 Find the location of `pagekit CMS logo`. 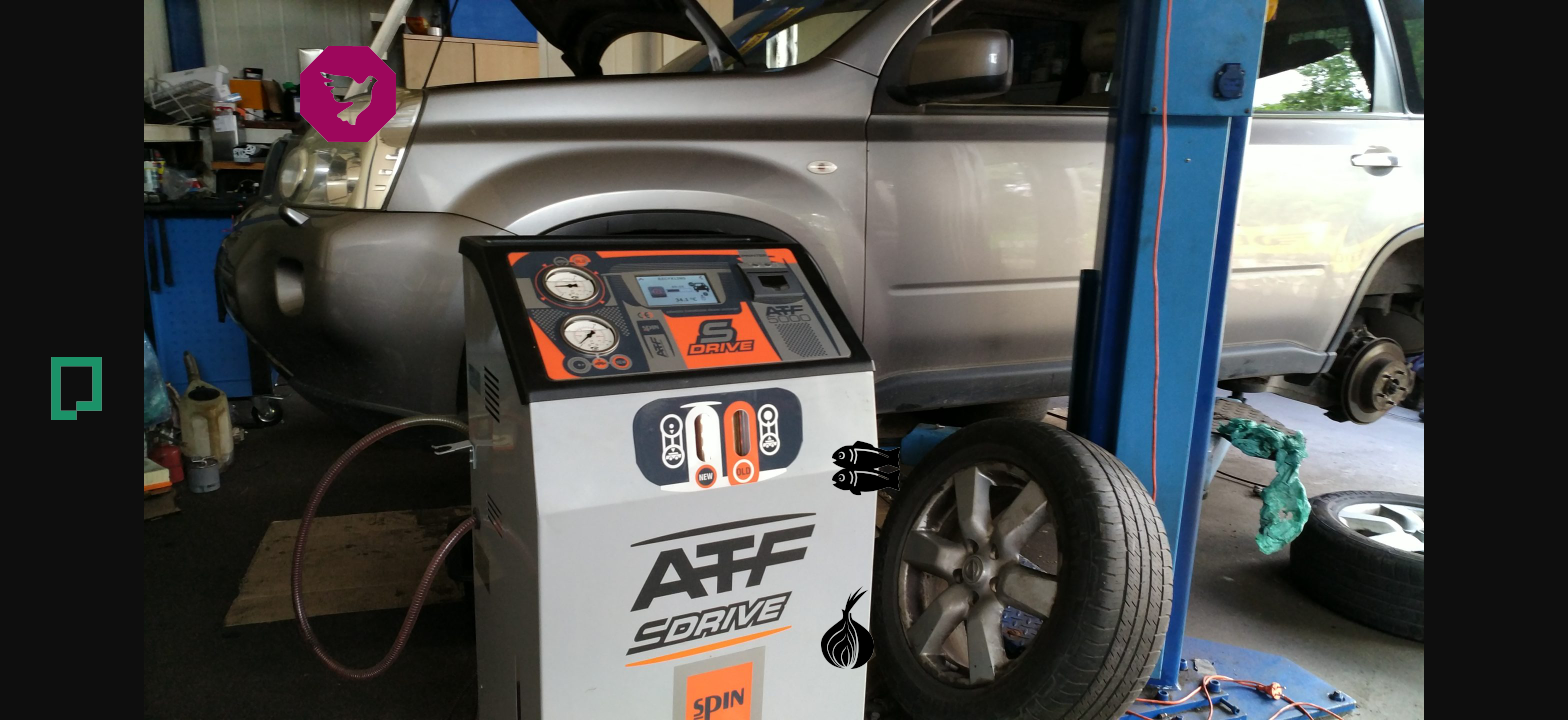

pagekit CMS logo is located at coordinates (76, 388).